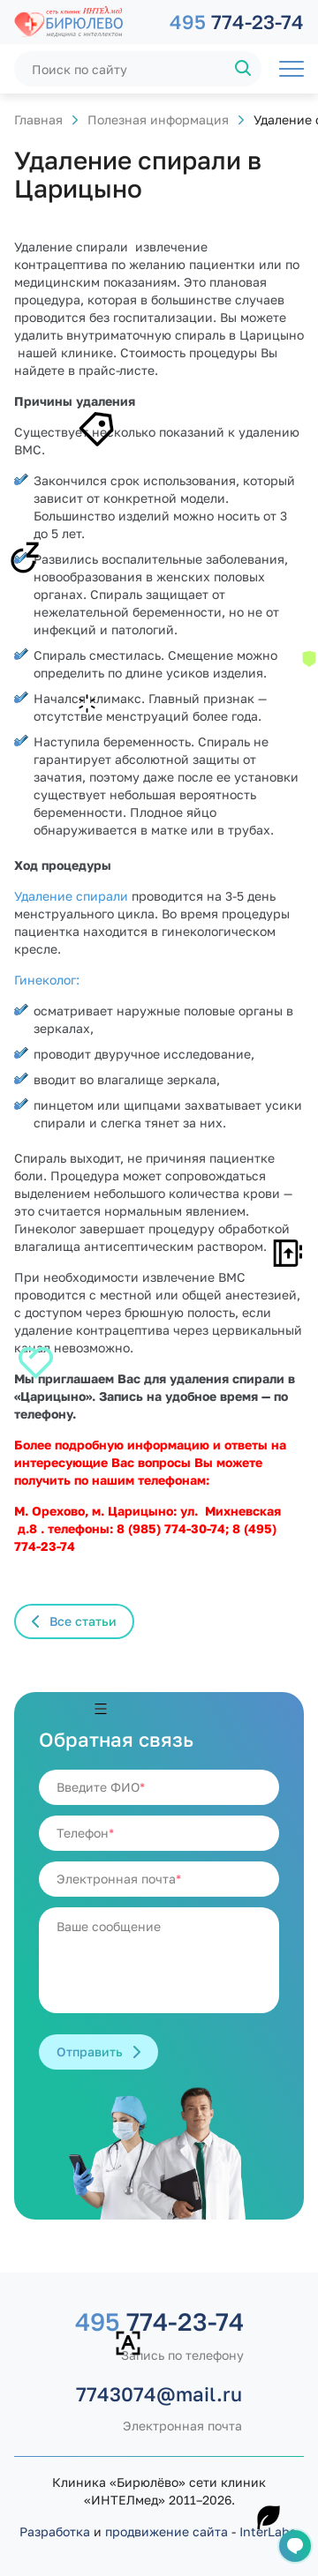 The height and width of the screenshot is (2576, 318). What do you see at coordinates (309, 659) in the screenshot?
I see `indicates secure or protected status` at bounding box center [309, 659].